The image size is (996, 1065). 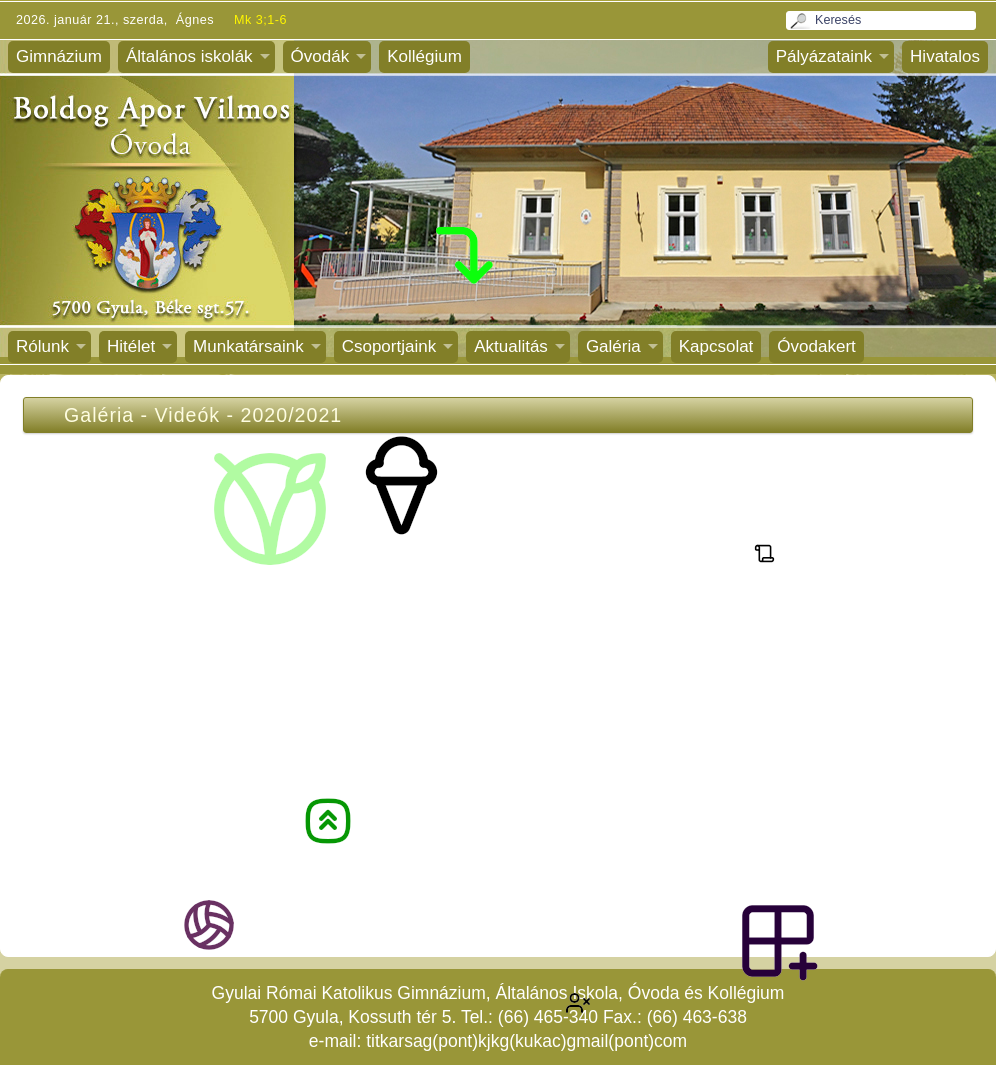 I want to click on view volleyball or beach sports activities, so click(x=209, y=925).